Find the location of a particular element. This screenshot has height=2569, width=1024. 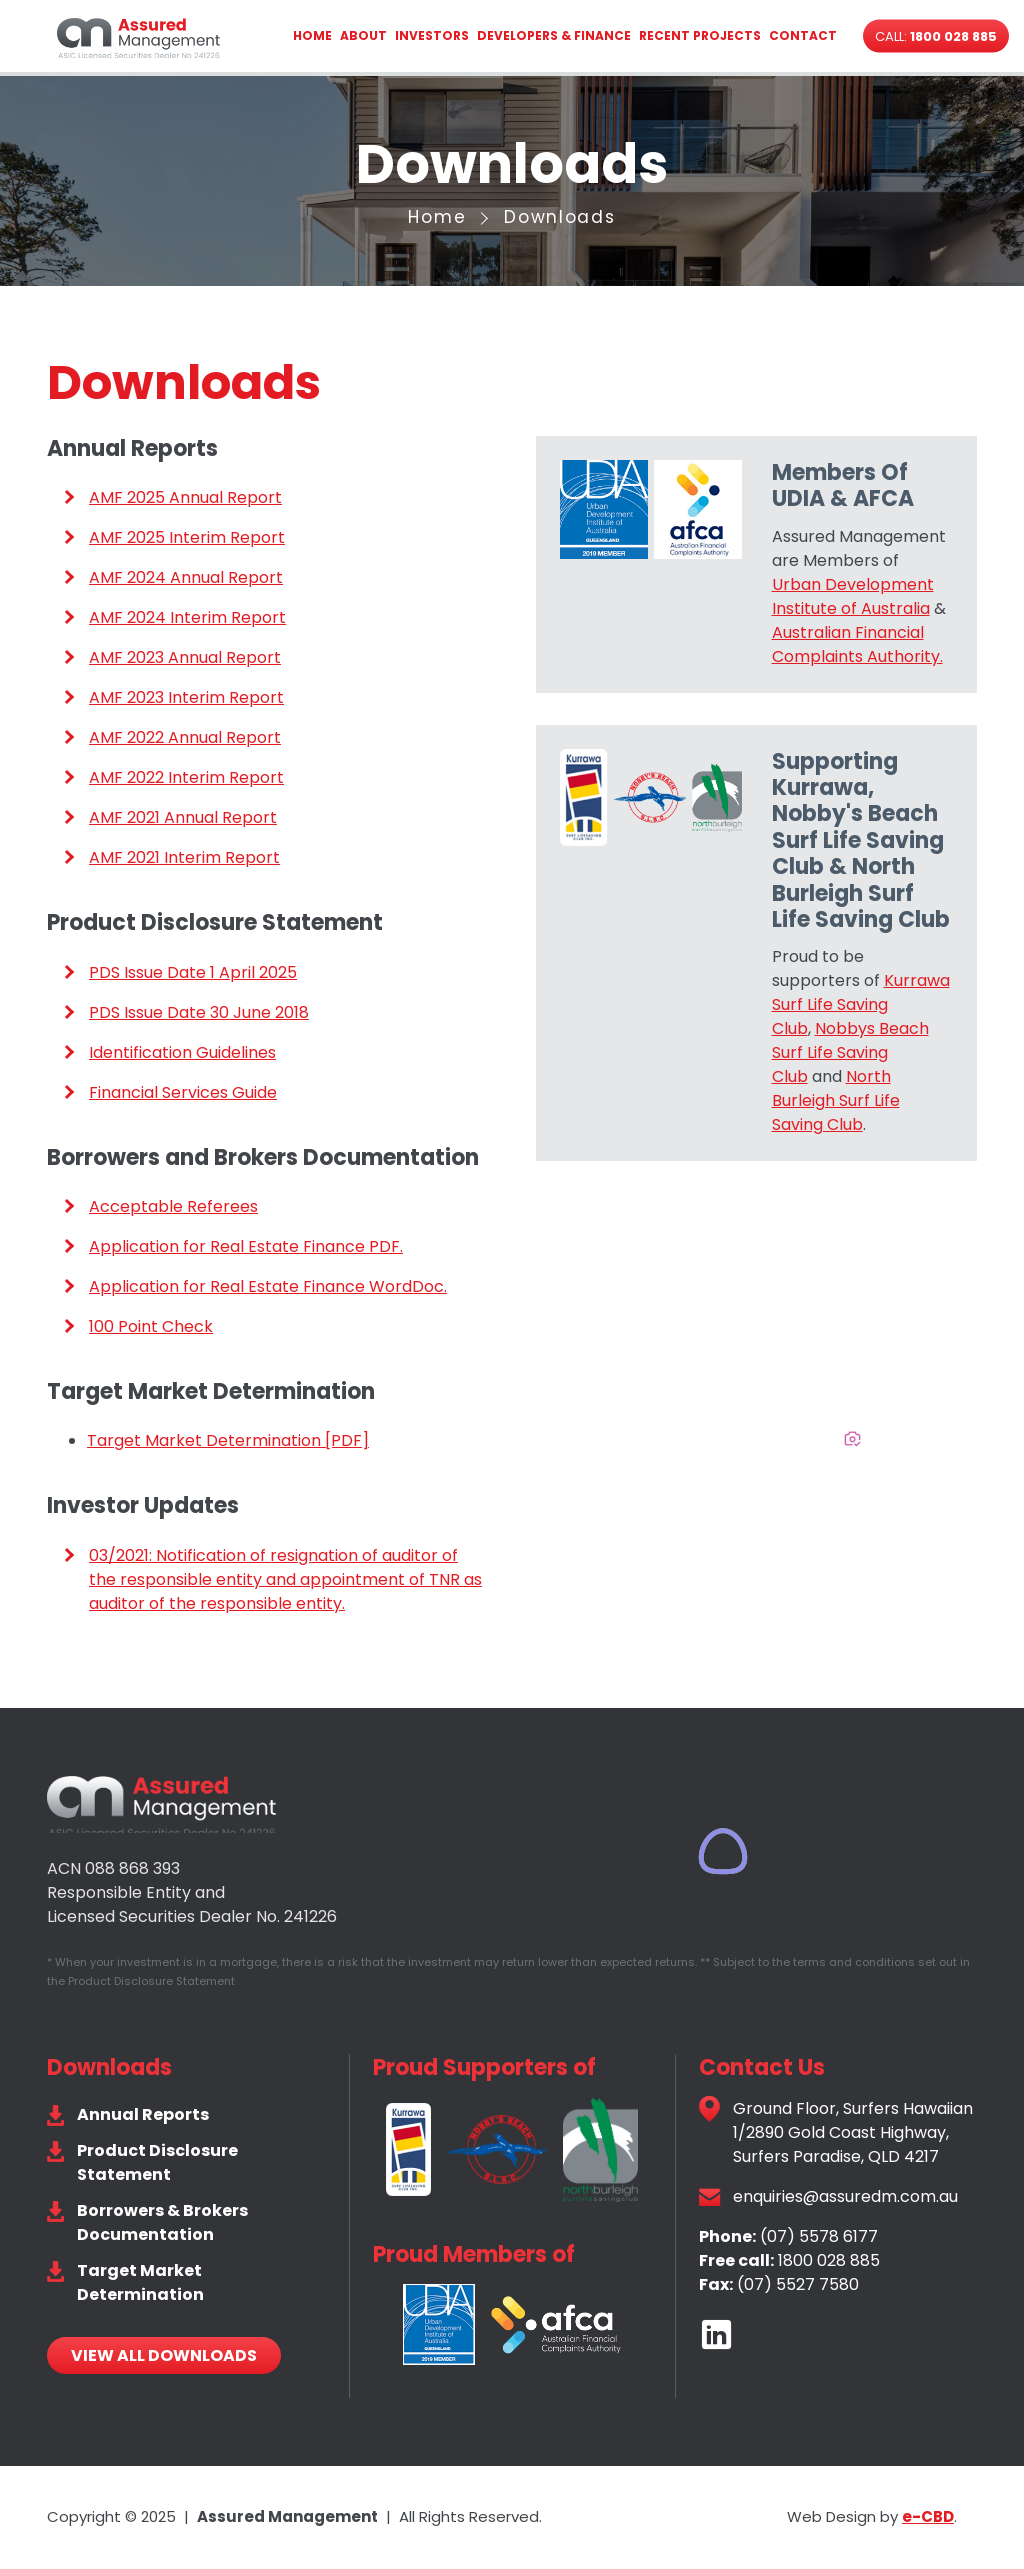

represents an abstract shape or freeform object is located at coordinates (723, 1850).